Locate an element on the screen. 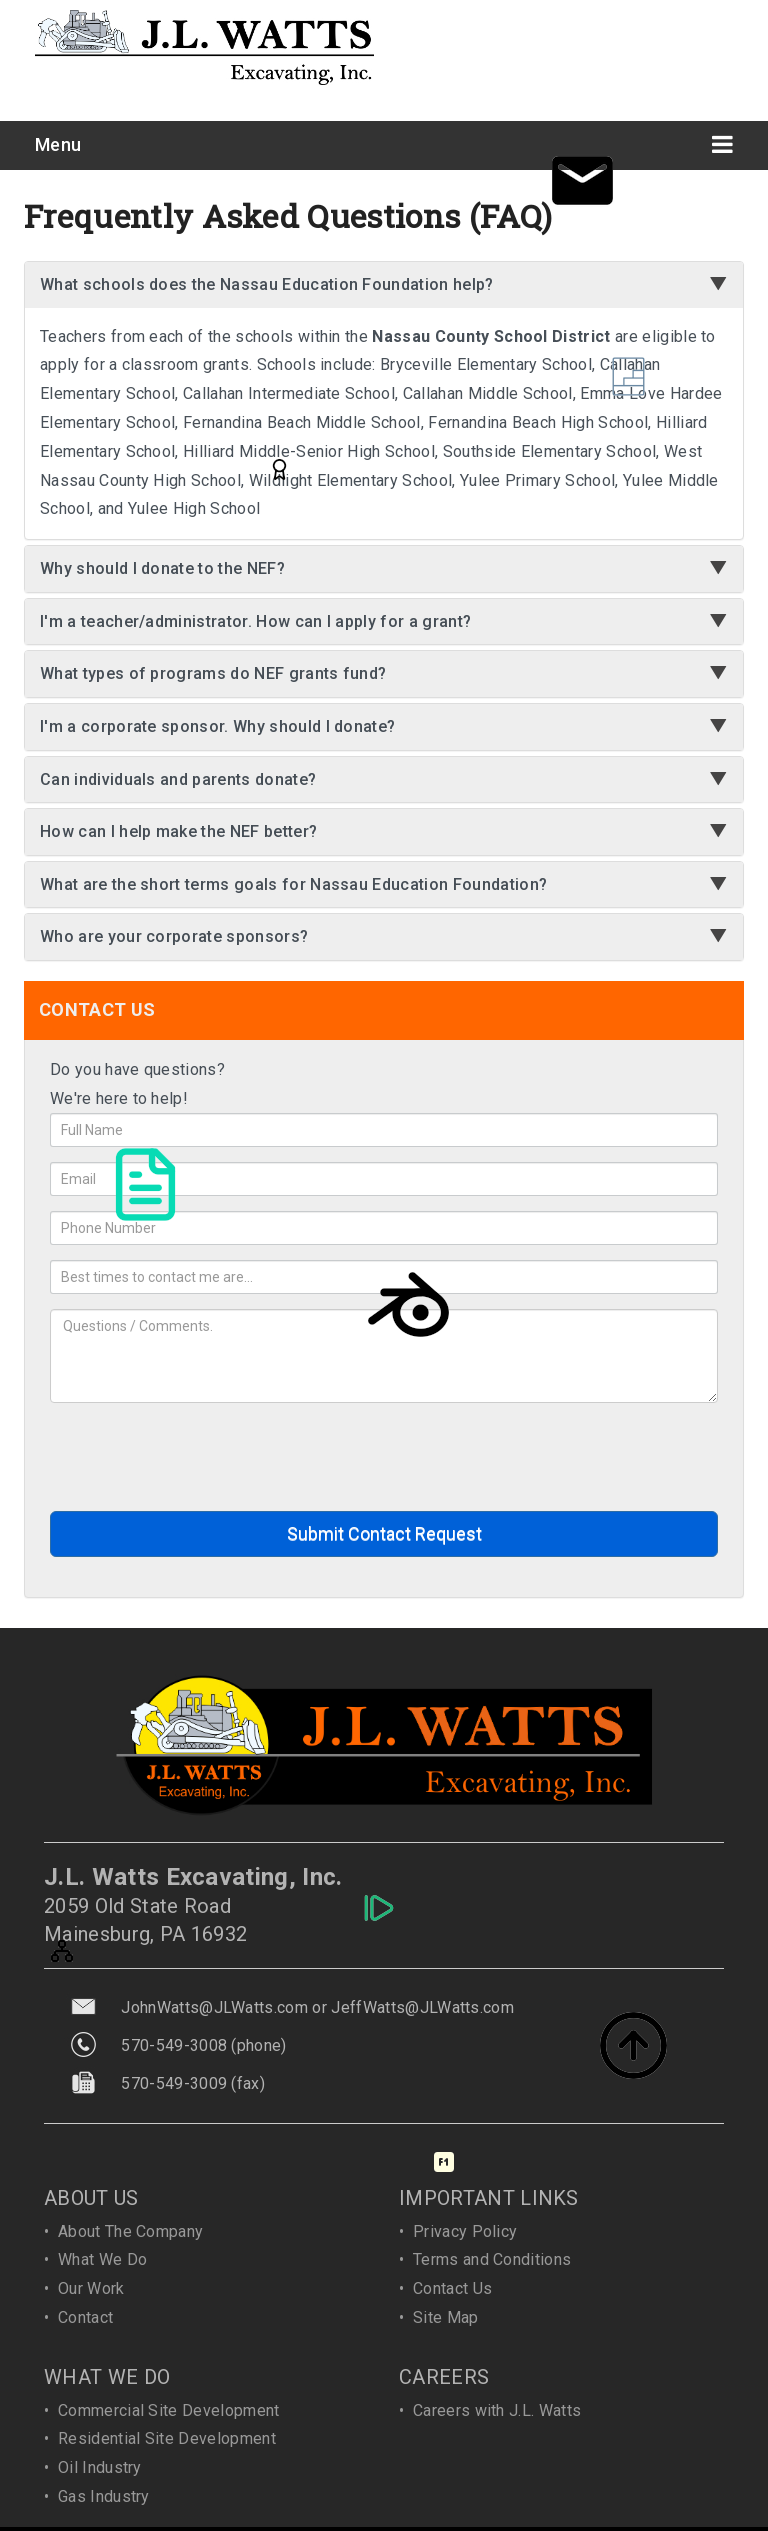  access stairway or floor navigation is located at coordinates (628, 376).